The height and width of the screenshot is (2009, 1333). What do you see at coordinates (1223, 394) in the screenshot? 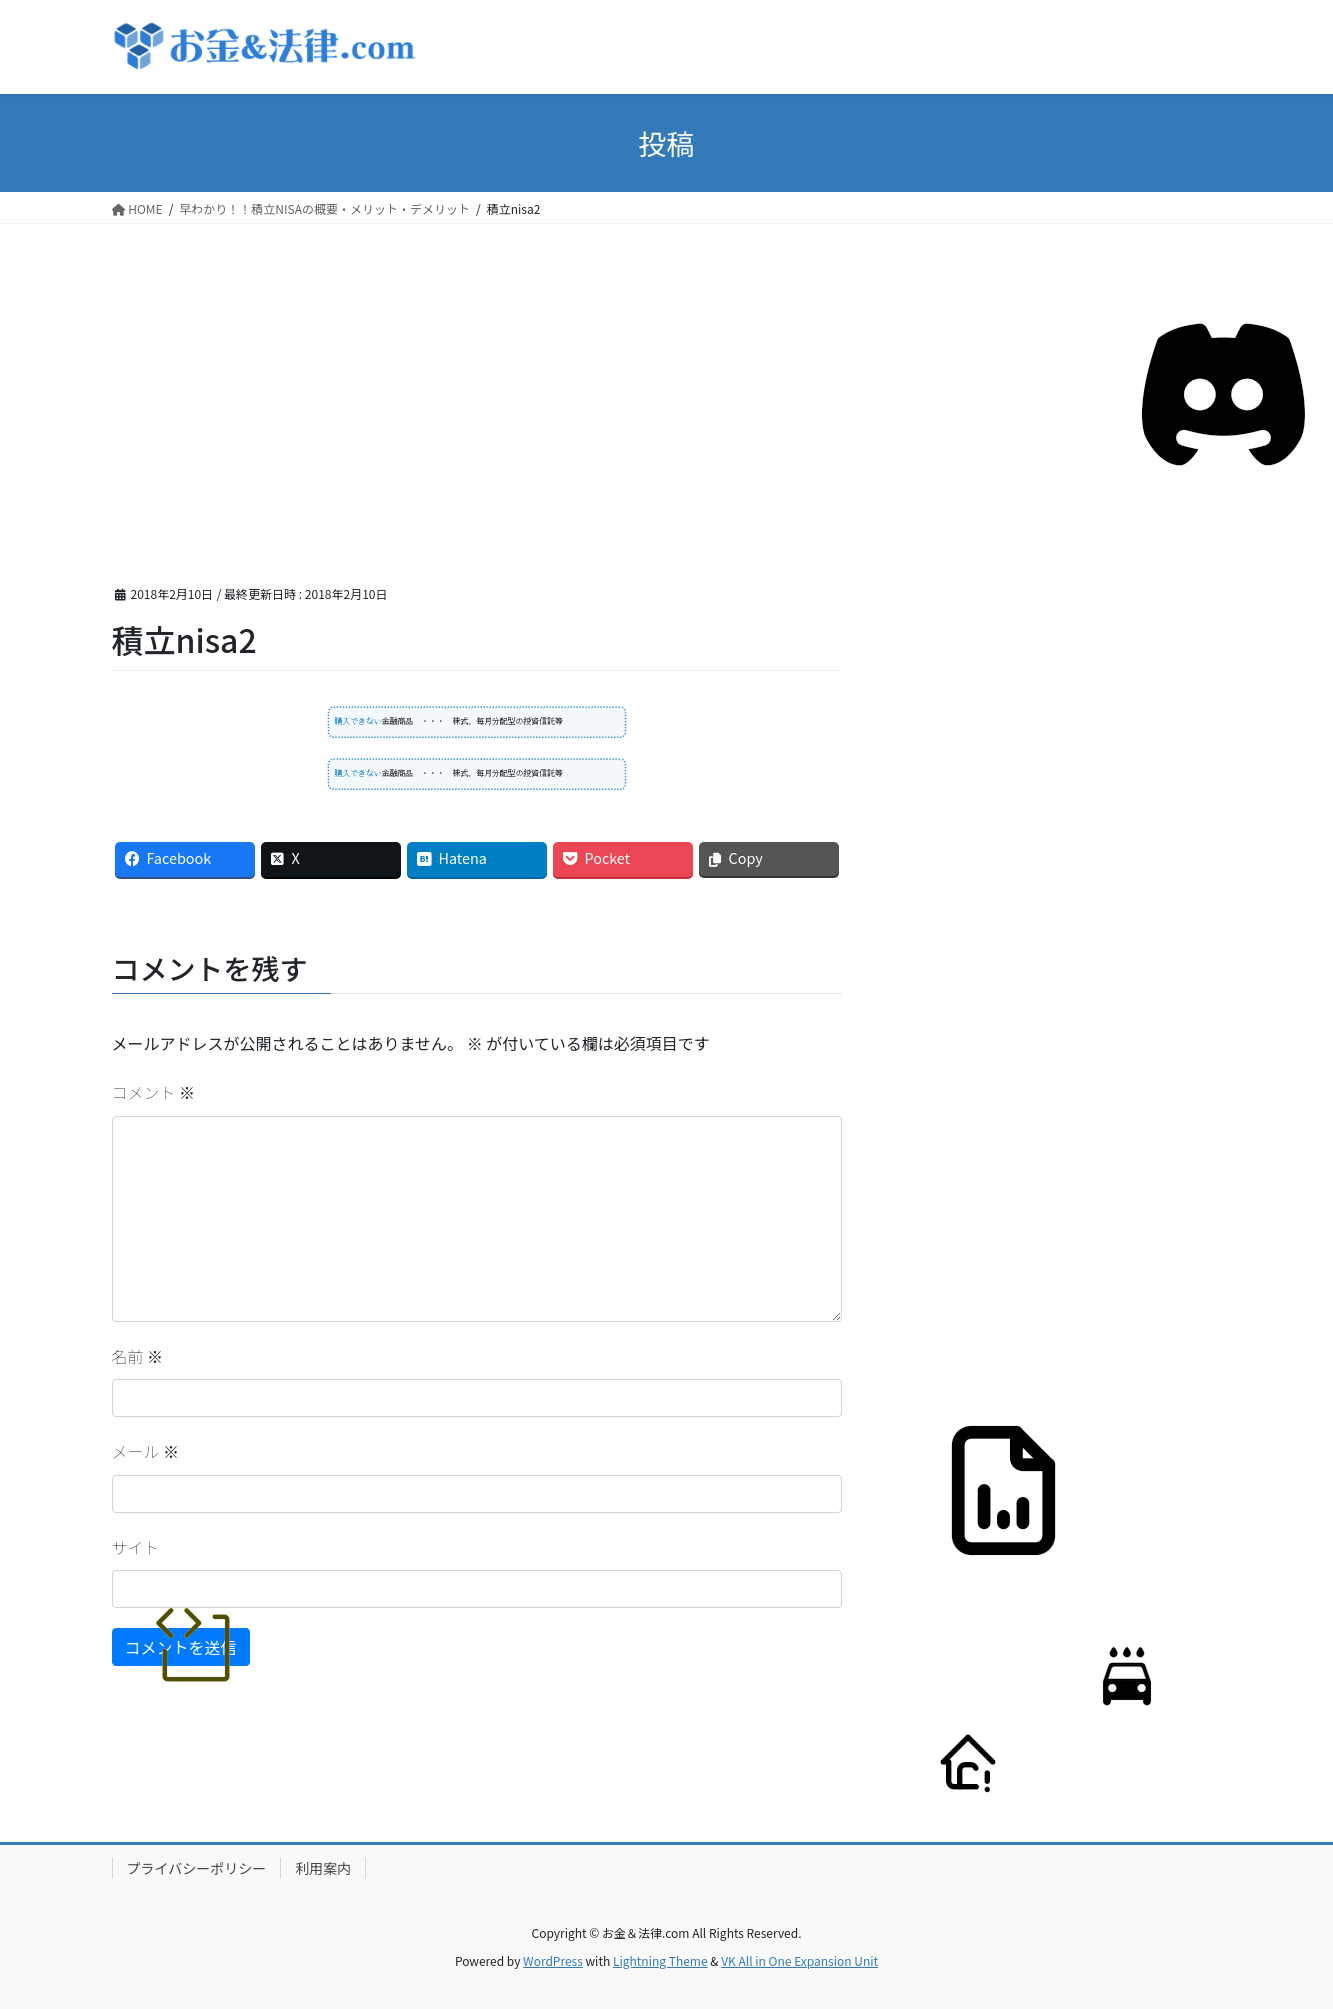
I see `open Discord app` at bounding box center [1223, 394].